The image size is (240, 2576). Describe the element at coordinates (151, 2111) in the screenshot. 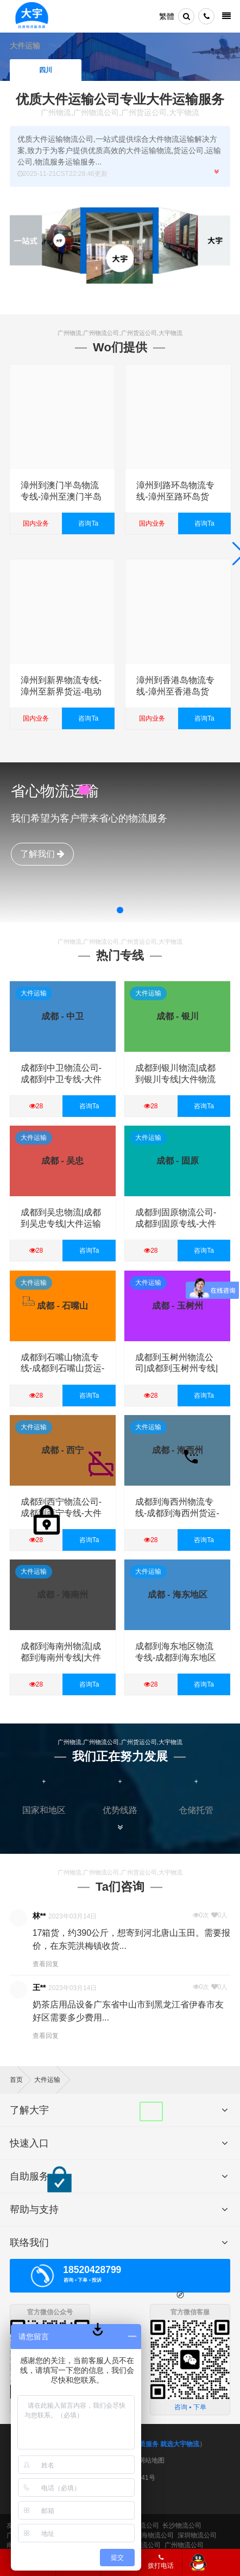

I see `placeholder for content or media` at that location.